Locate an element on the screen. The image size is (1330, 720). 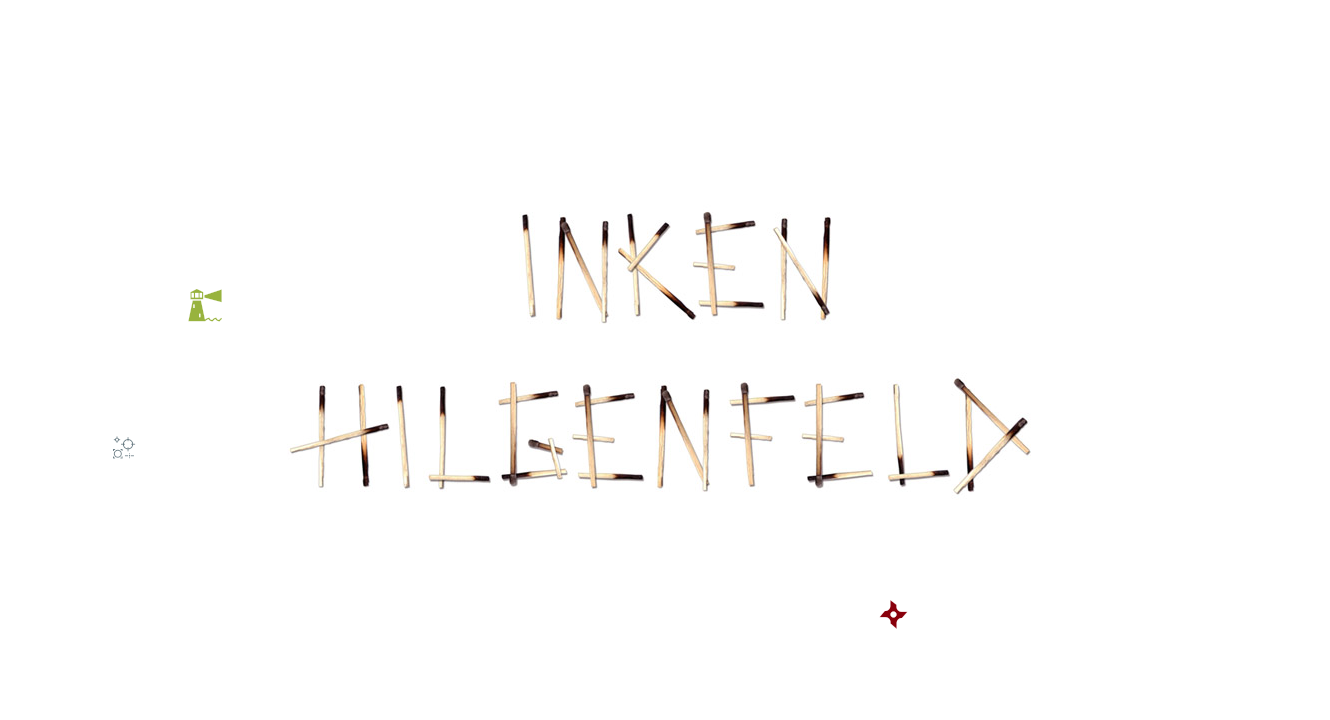
navigate to coastal or maritime features is located at coordinates (205, 304).